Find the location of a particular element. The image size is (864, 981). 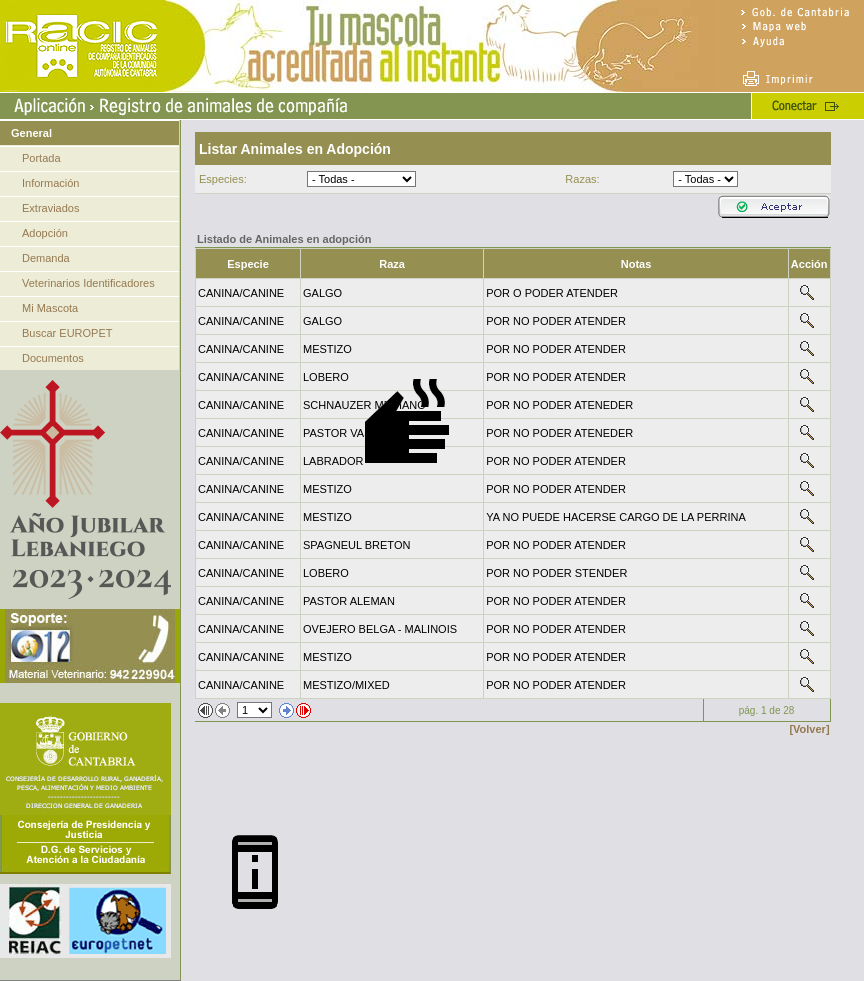

view device information is located at coordinates (255, 872).